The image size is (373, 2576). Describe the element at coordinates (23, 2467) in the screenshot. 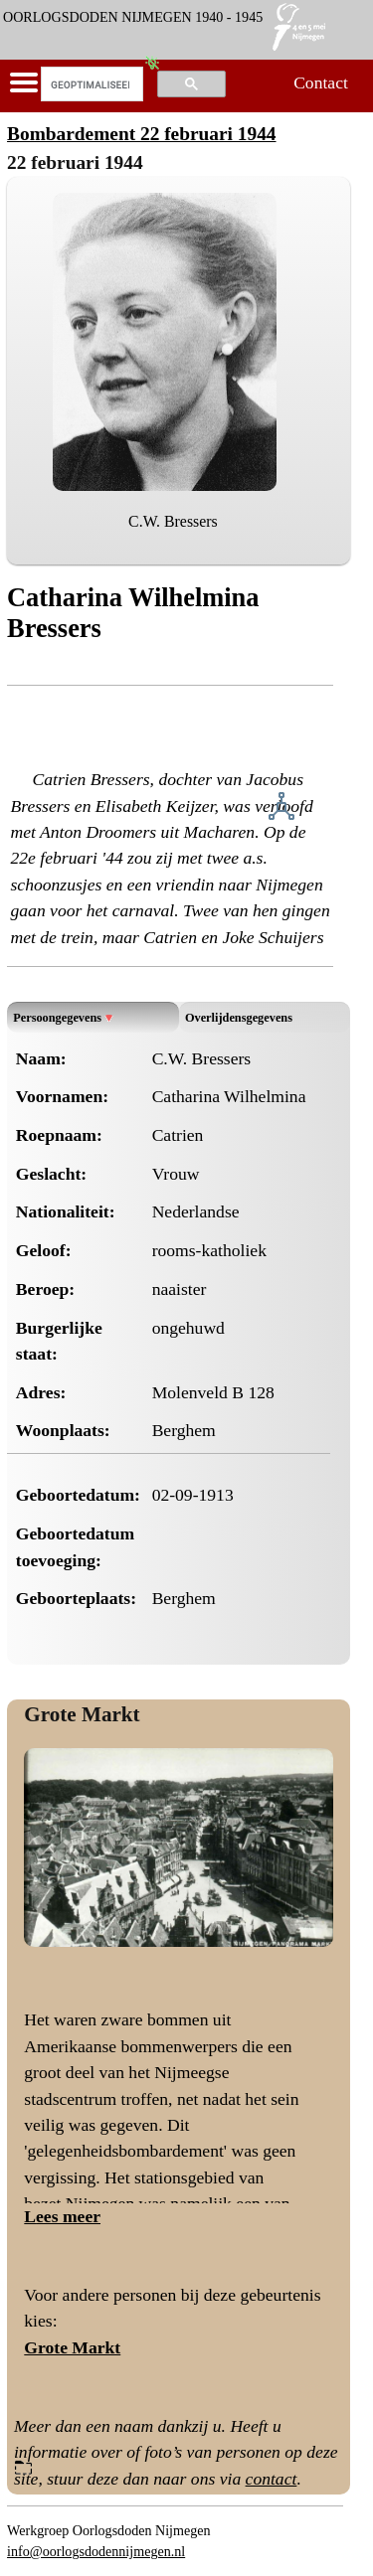

I see `create a new folder` at that location.